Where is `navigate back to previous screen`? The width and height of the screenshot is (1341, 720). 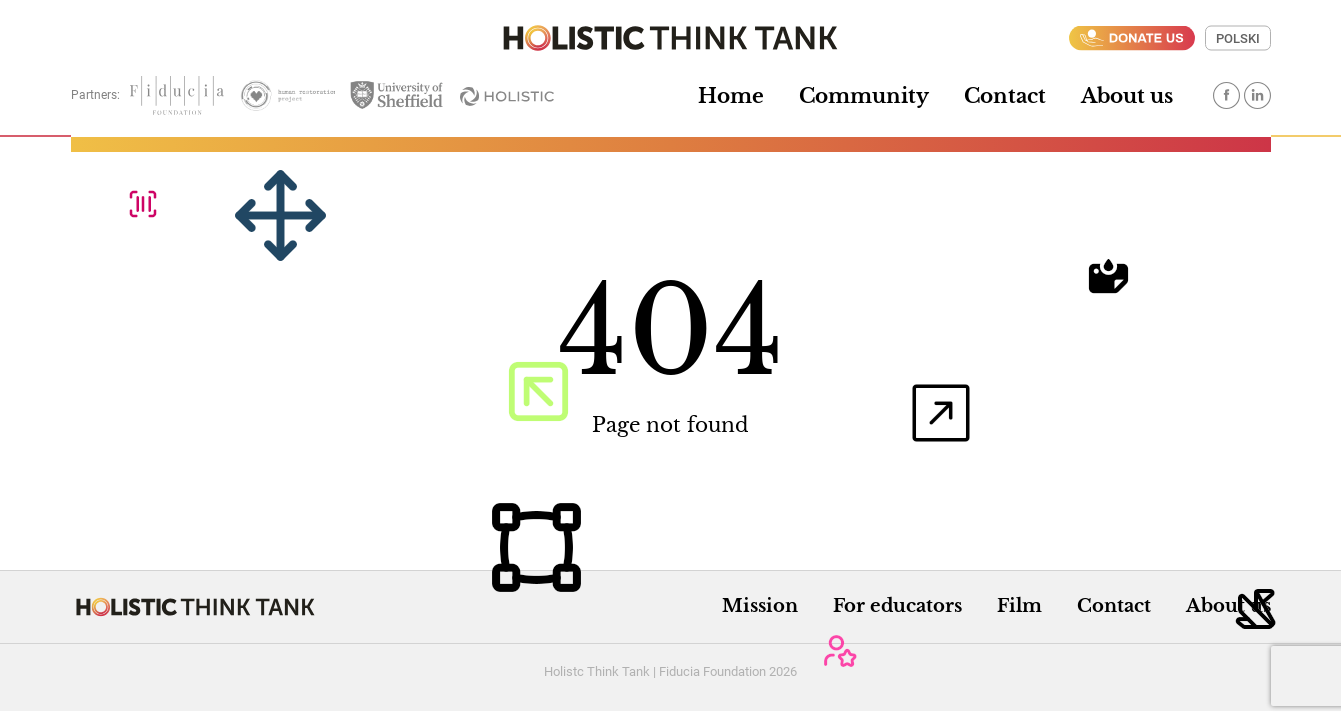 navigate back to previous screen is located at coordinates (538, 391).